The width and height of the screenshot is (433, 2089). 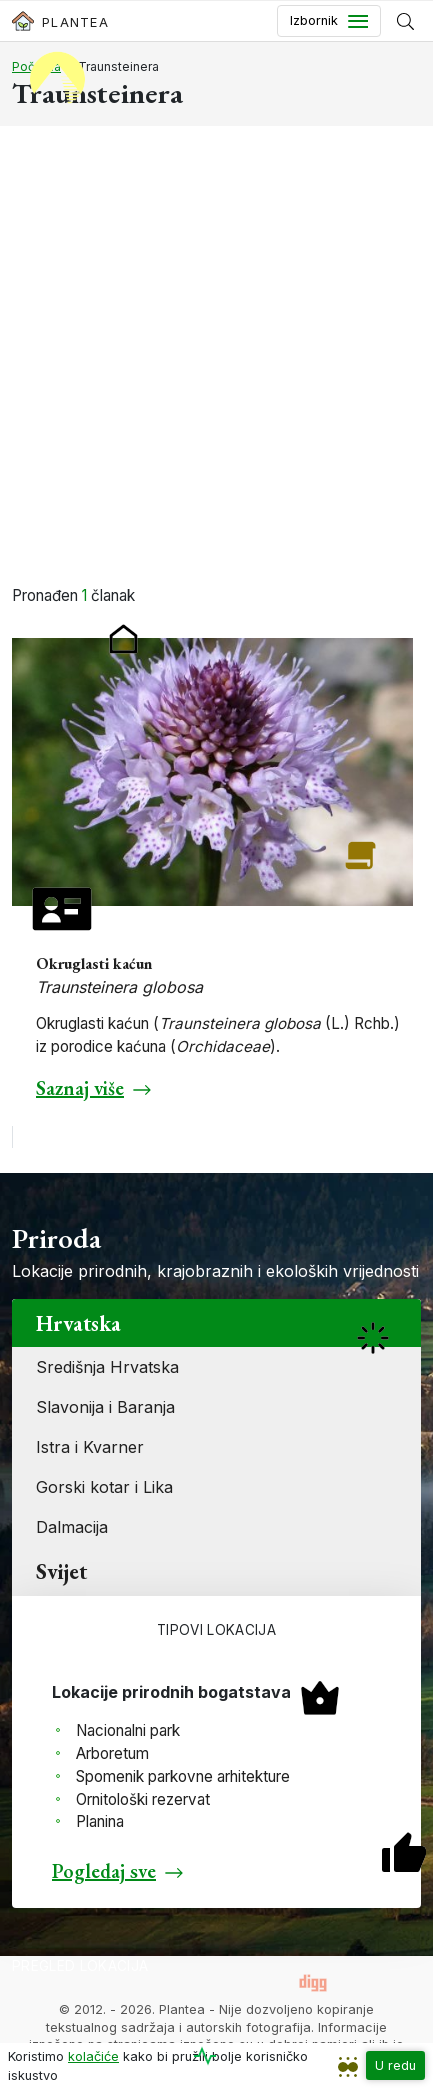 I want to click on indicates hazy or foggy weather conditions, so click(x=348, y=2067).